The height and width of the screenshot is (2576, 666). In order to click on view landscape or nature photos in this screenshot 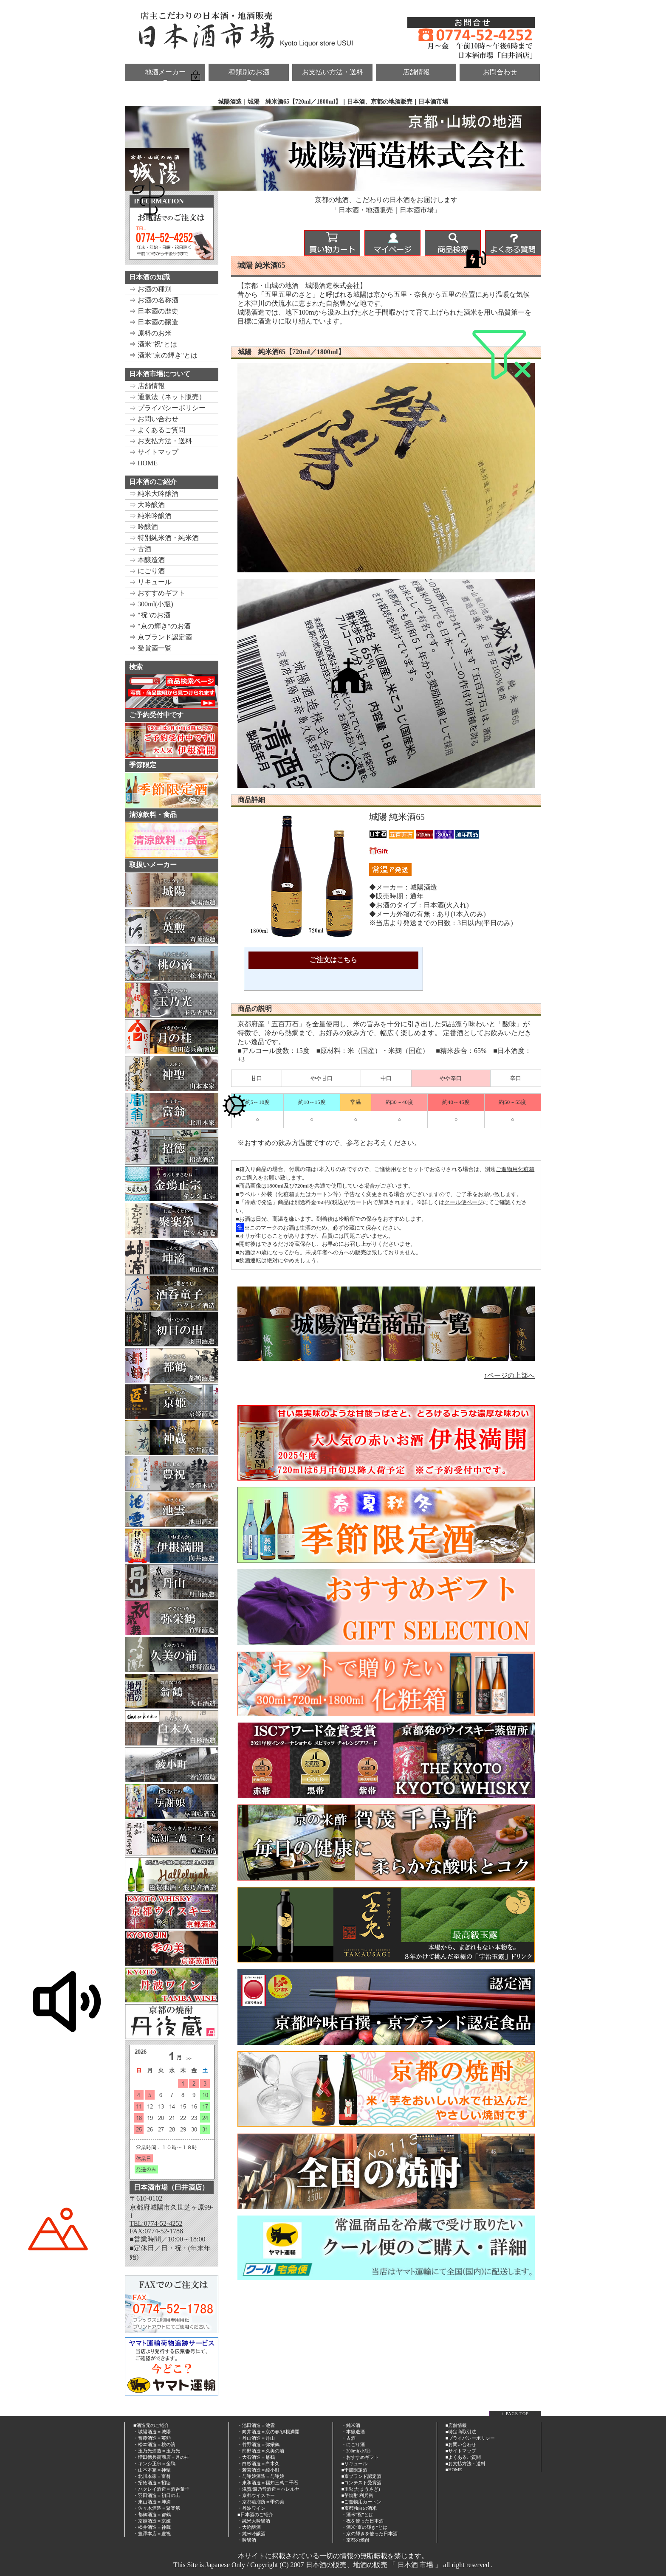, I will do `click(58, 2232)`.